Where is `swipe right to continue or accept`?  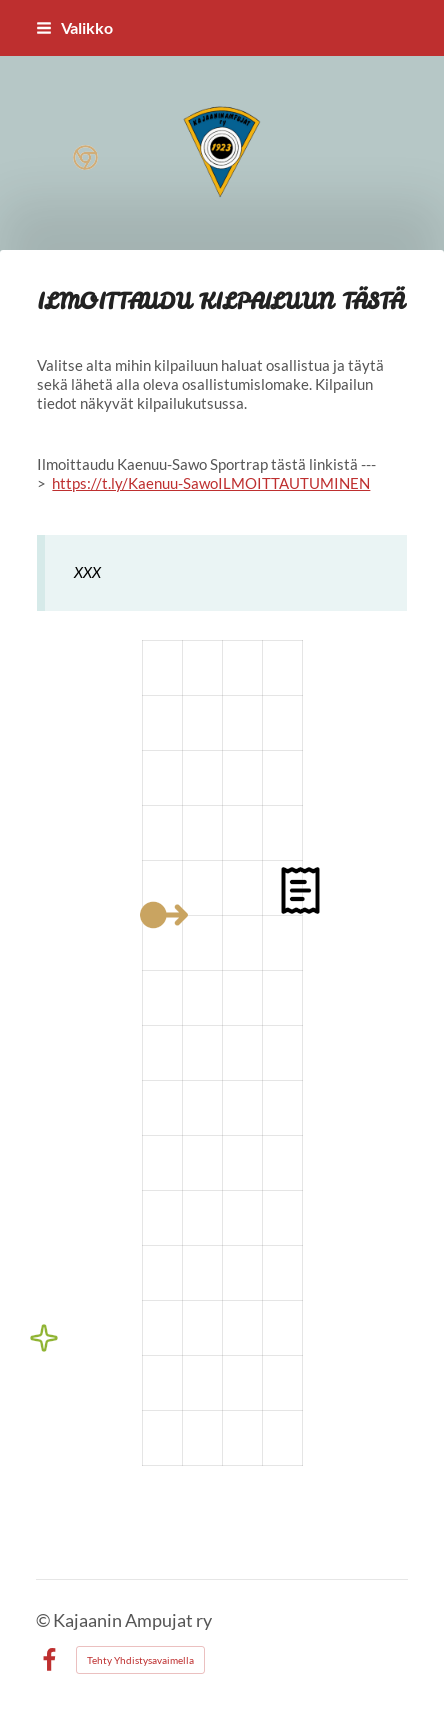
swipe right to continue or accept is located at coordinates (164, 915).